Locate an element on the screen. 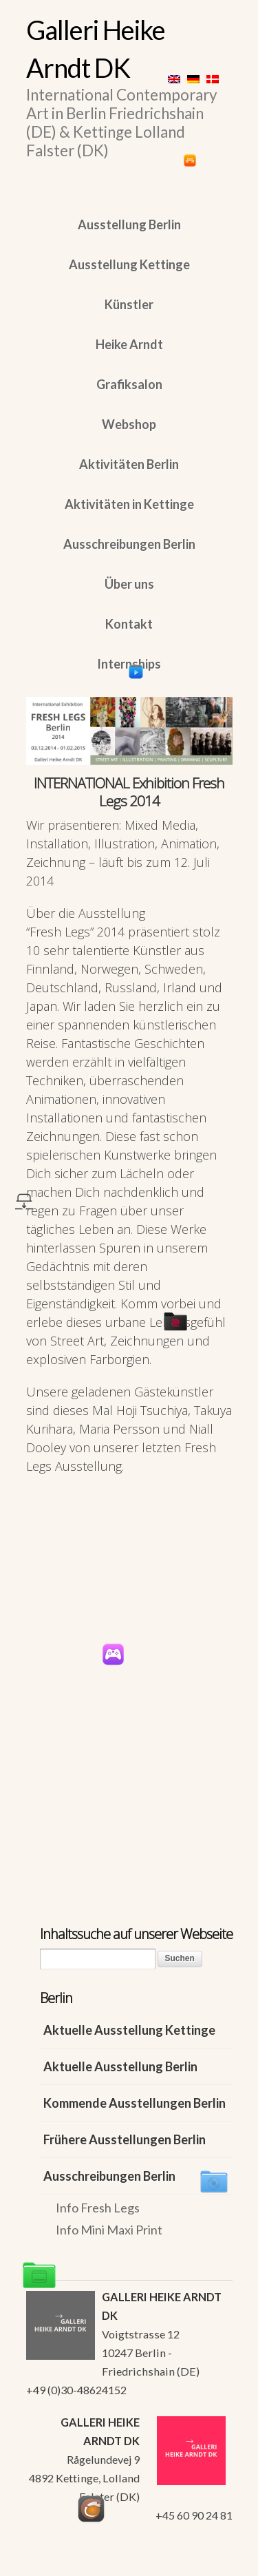 Image resolution: width=258 pixels, height=2576 pixels. open your recordings folder is located at coordinates (214, 2181).